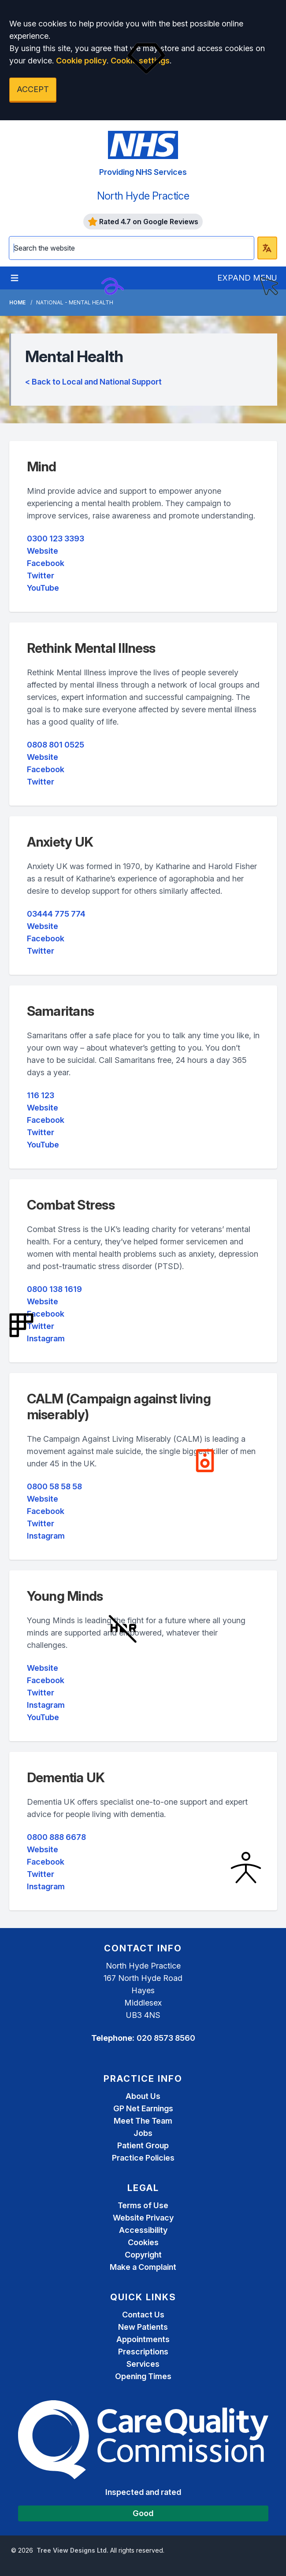 The height and width of the screenshot is (2576, 286). What do you see at coordinates (205, 1461) in the screenshot?
I see `access audio or speaker settings` at bounding box center [205, 1461].